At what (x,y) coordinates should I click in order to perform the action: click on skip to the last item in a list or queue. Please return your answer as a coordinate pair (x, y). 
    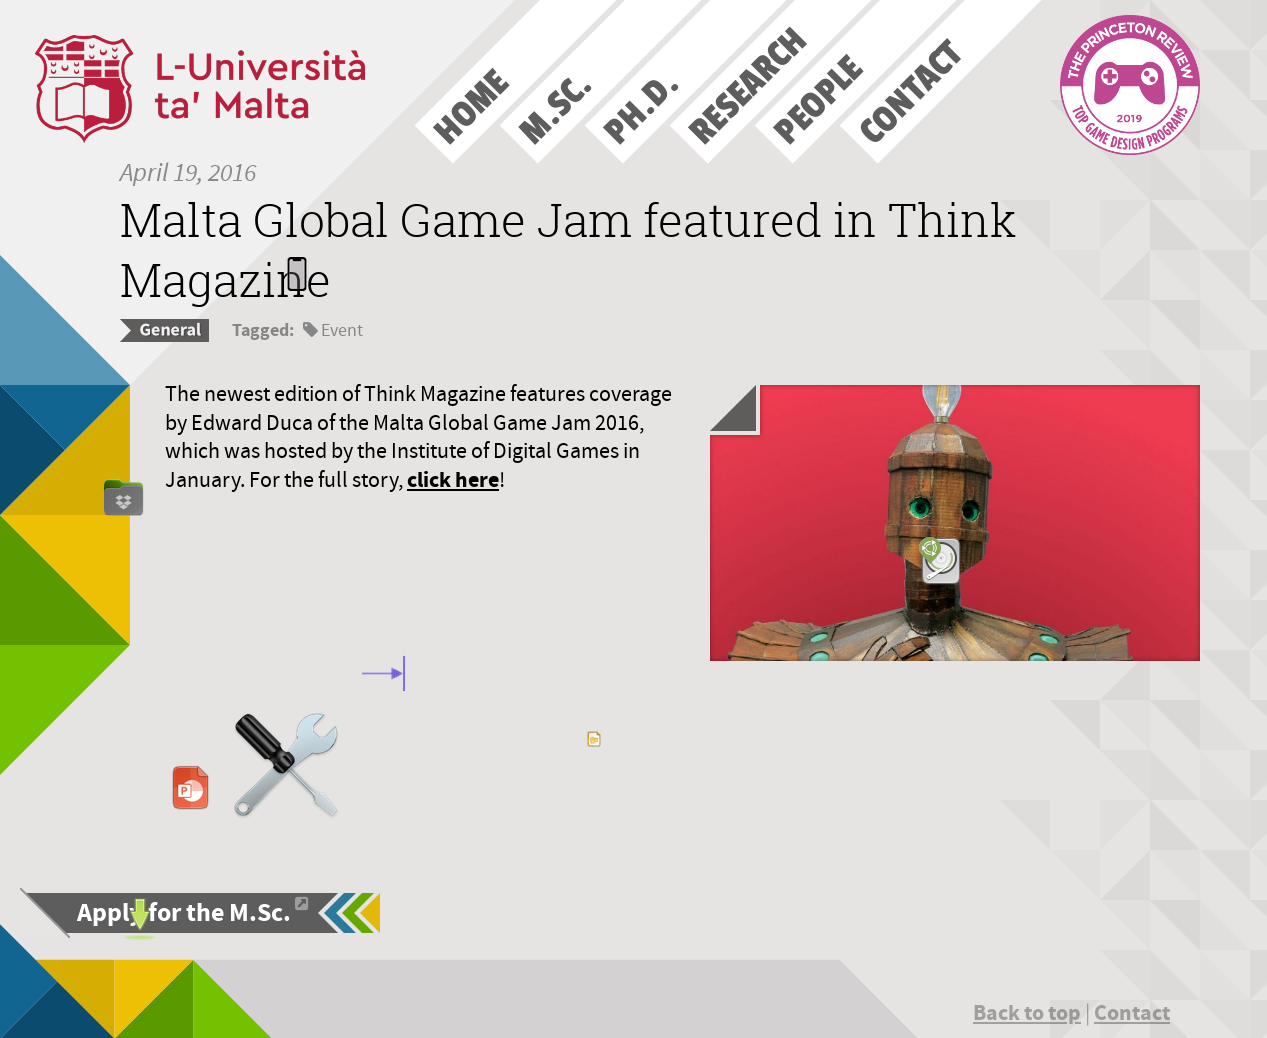
    Looking at the image, I should click on (383, 673).